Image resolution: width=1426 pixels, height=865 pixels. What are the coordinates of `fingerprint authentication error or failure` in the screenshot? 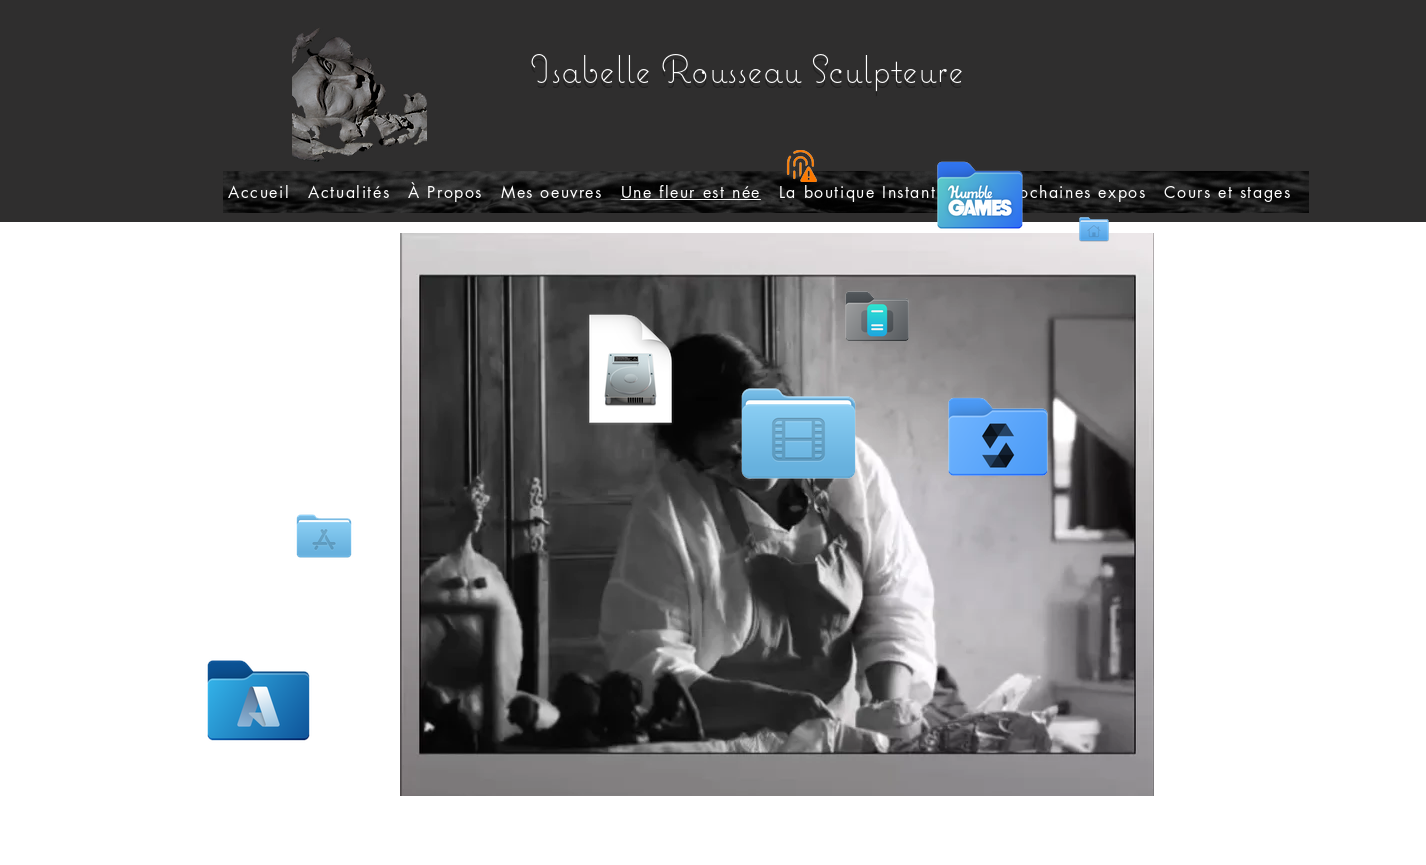 It's located at (802, 166).